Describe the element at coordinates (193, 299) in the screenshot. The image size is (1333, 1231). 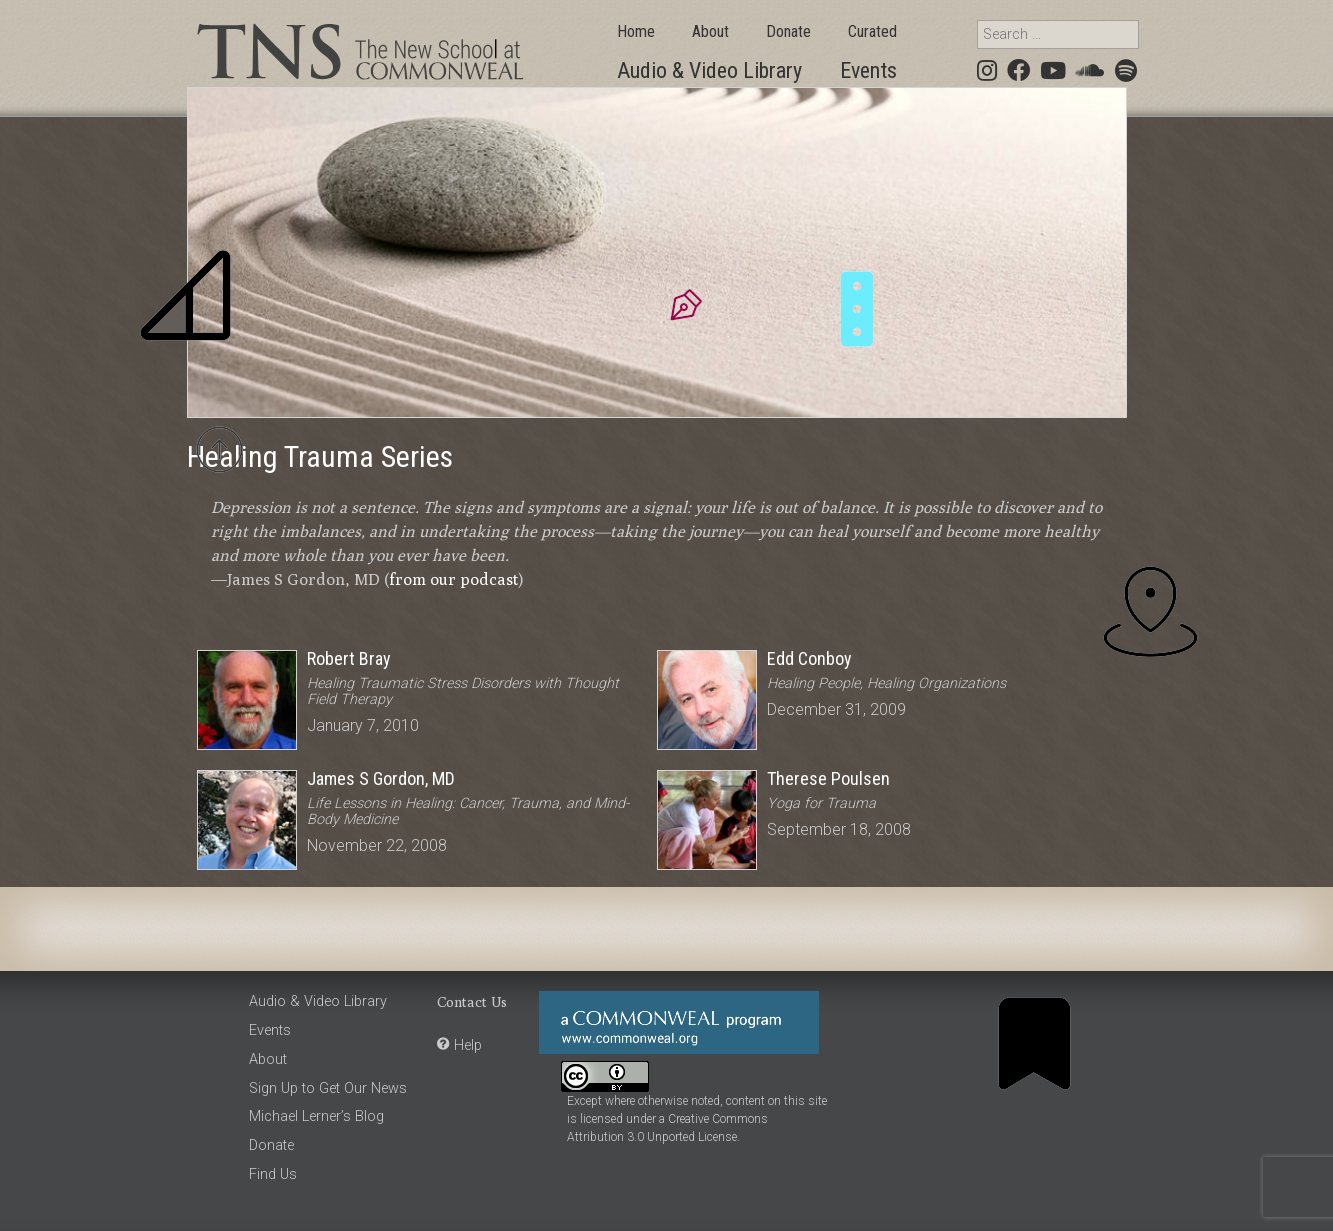
I see `indicates medium cellular signal strength` at that location.